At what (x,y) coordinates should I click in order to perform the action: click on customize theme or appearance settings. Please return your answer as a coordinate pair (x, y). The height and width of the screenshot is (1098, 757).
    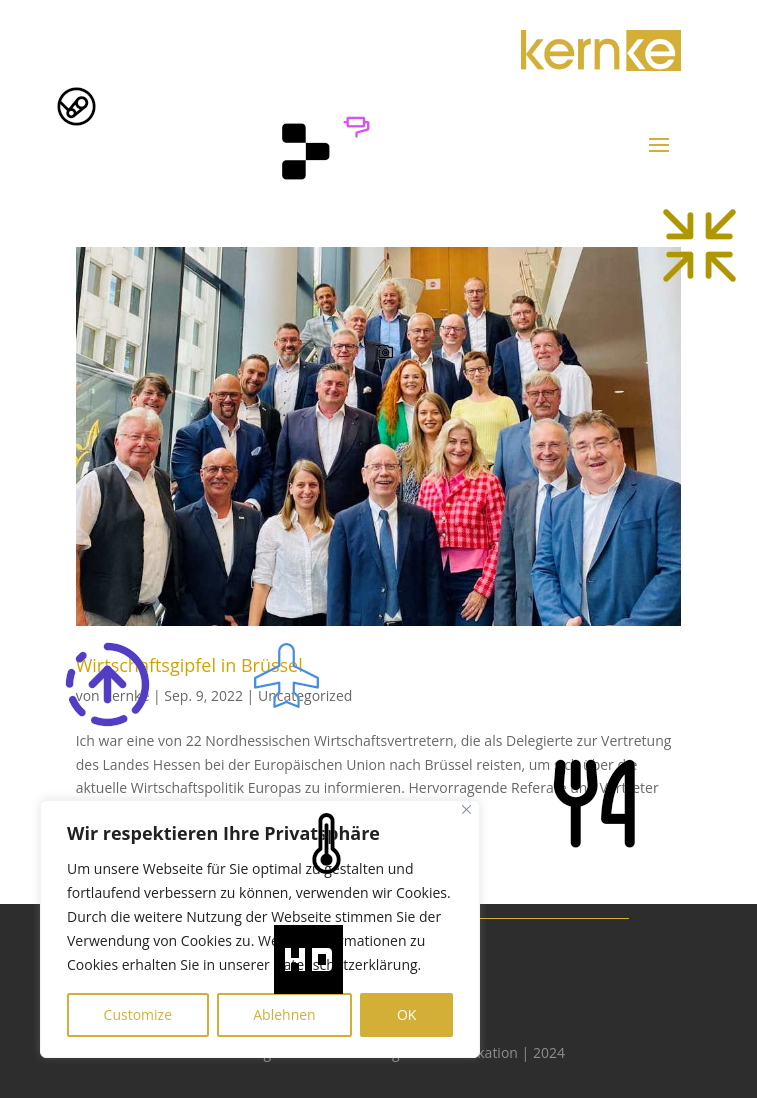
    Looking at the image, I should click on (356, 125).